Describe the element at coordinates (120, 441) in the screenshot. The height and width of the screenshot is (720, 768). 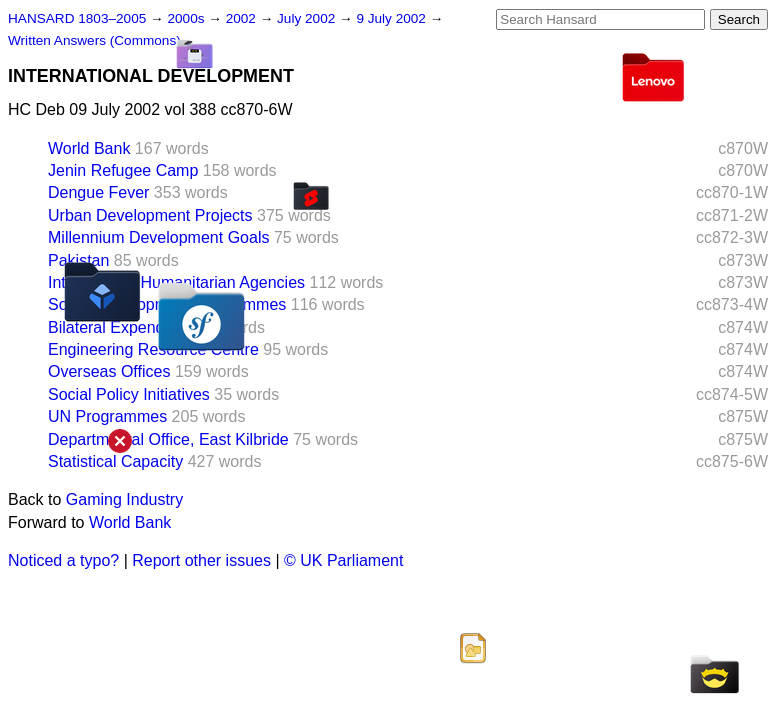
I see `stop or cancel the current action` at that location.